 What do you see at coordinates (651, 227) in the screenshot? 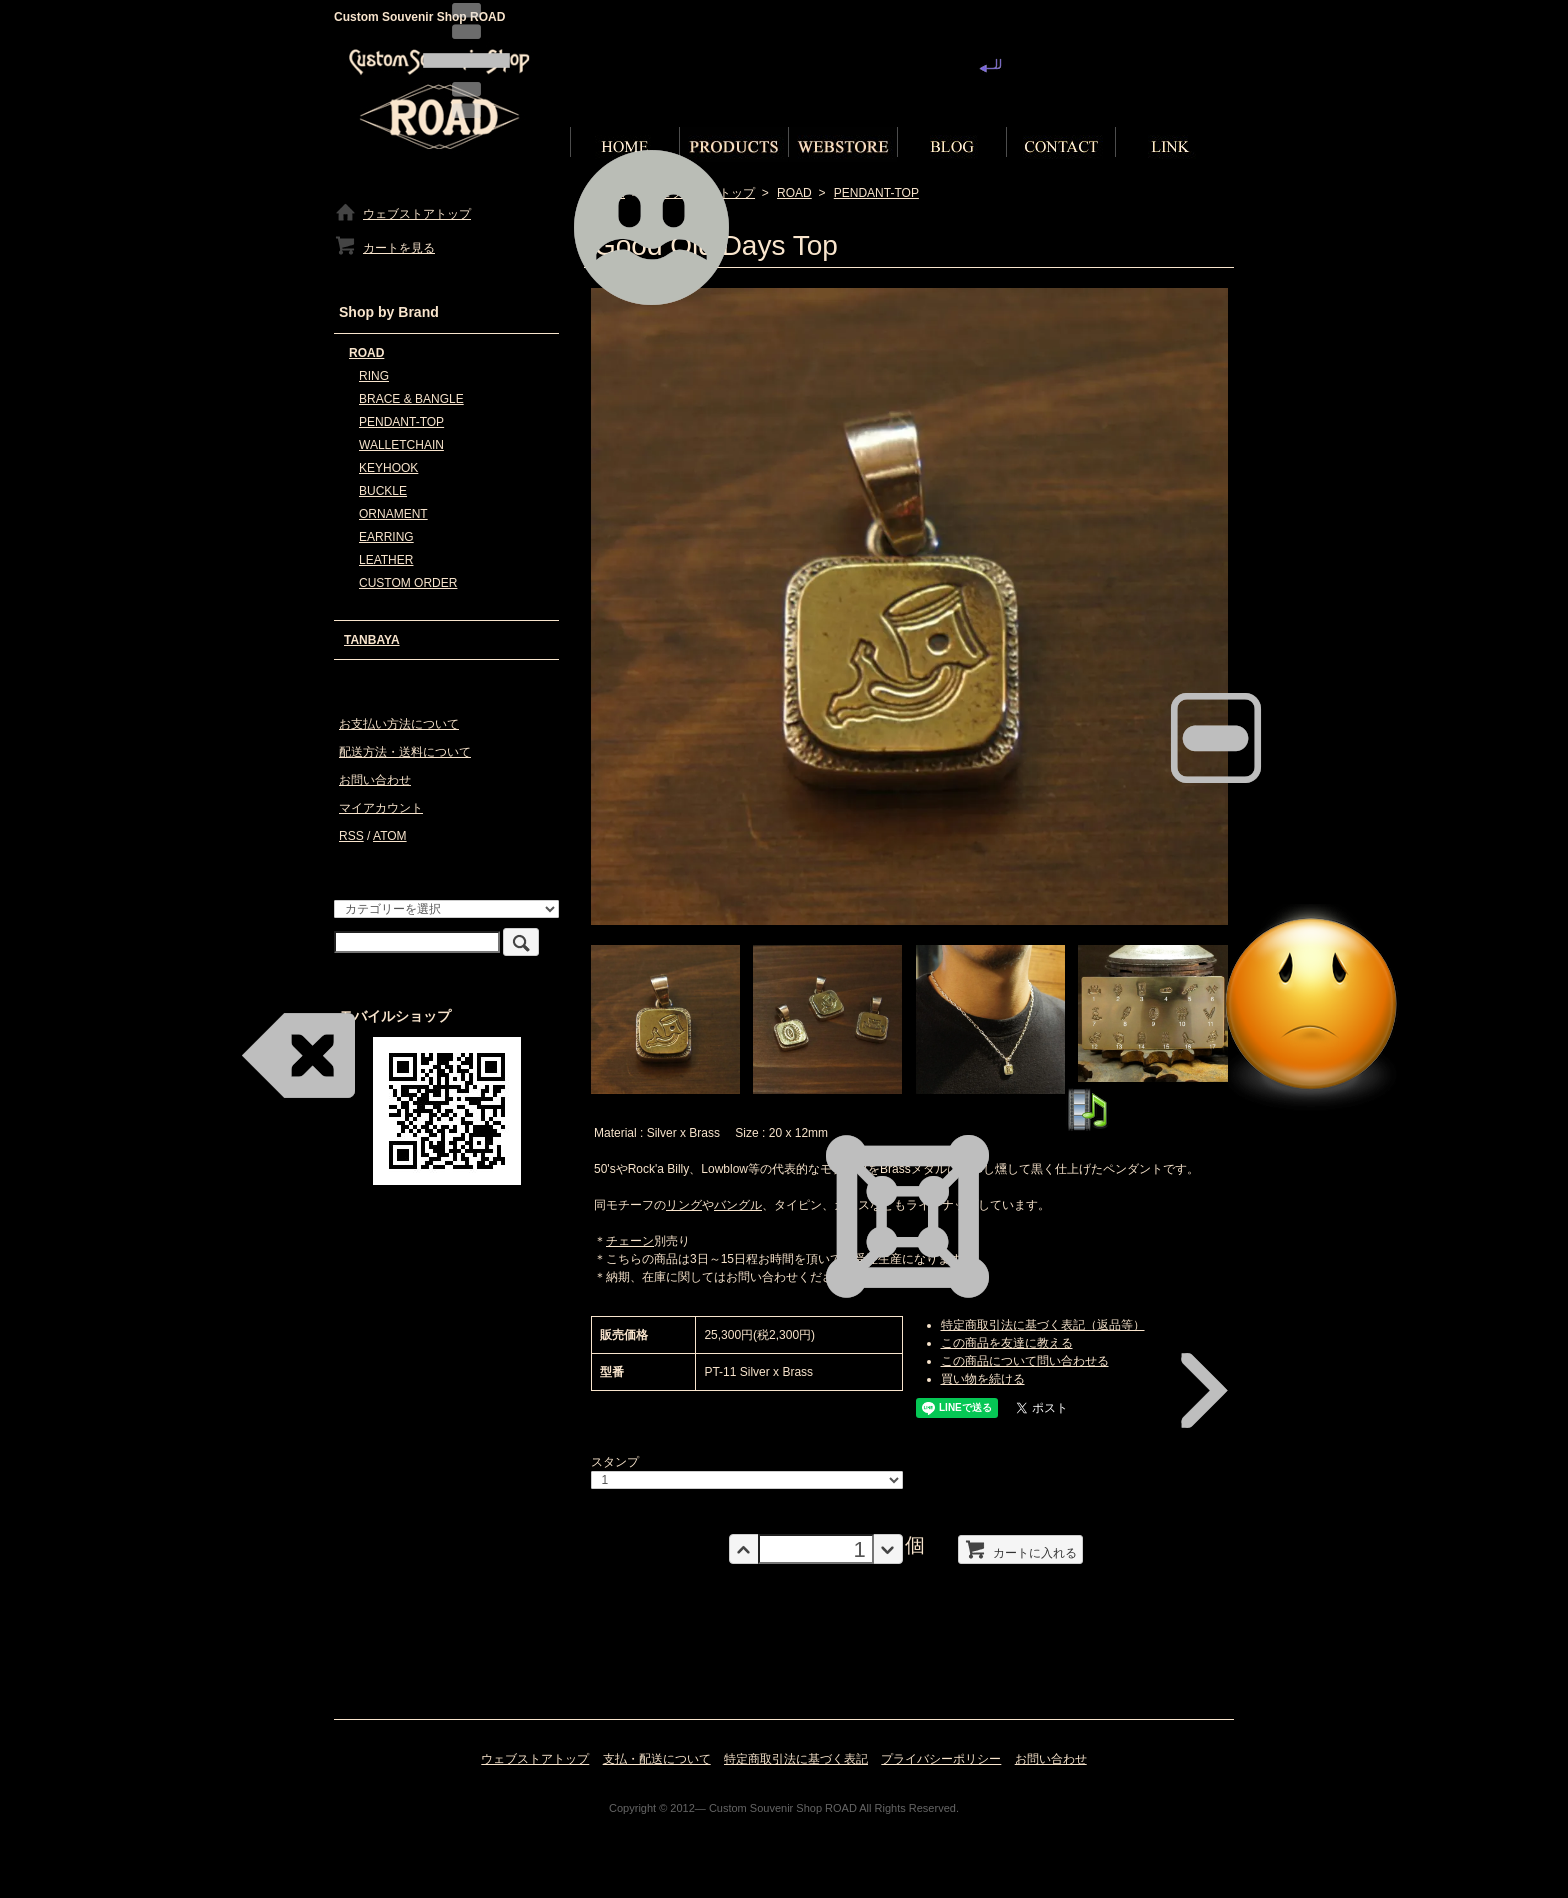
I see `indicates a warning or concerning status` at bounding box center [651, 227].